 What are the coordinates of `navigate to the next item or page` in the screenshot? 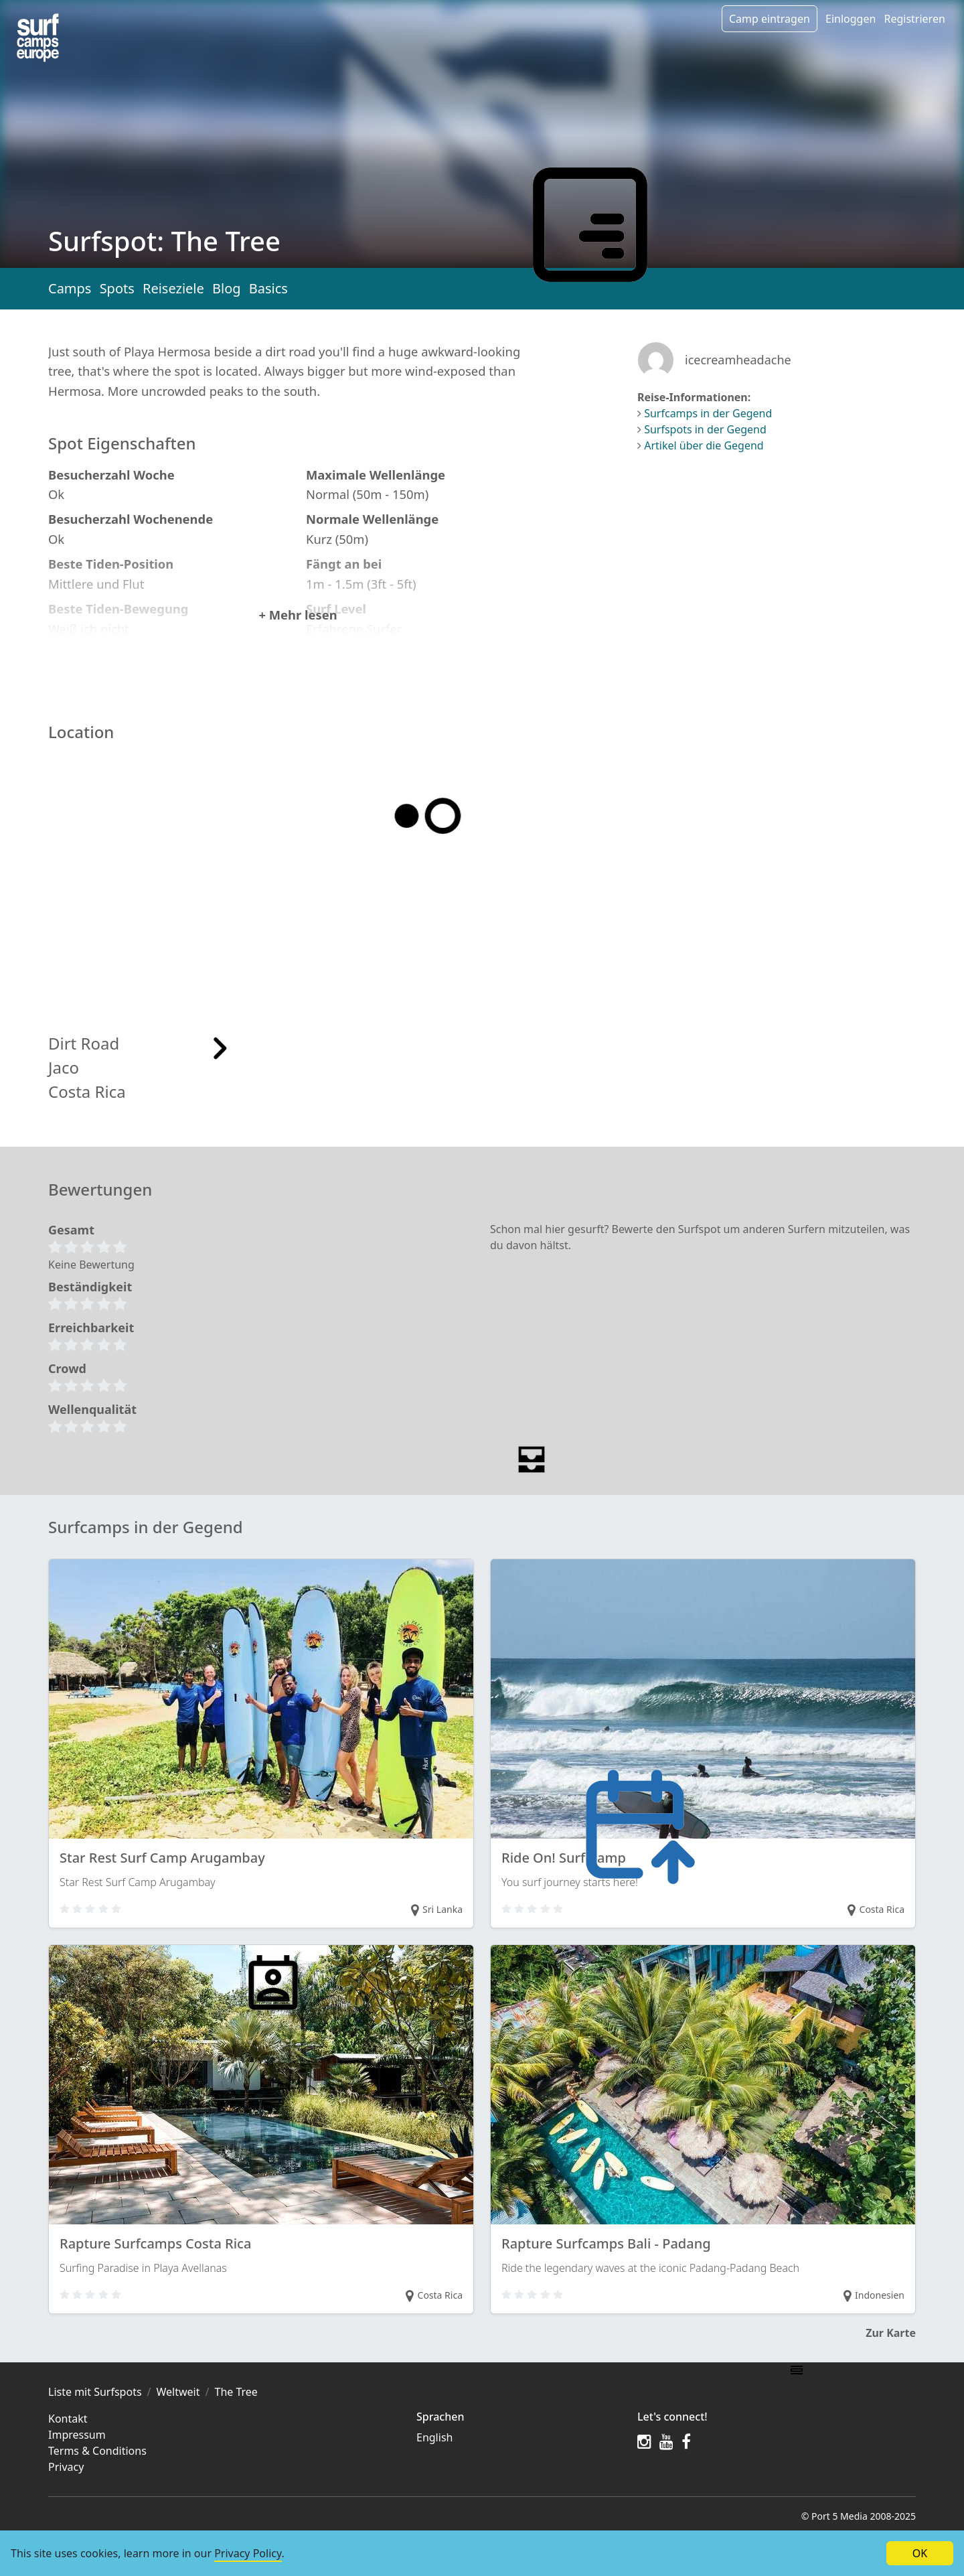 It's located at (220, 1048).